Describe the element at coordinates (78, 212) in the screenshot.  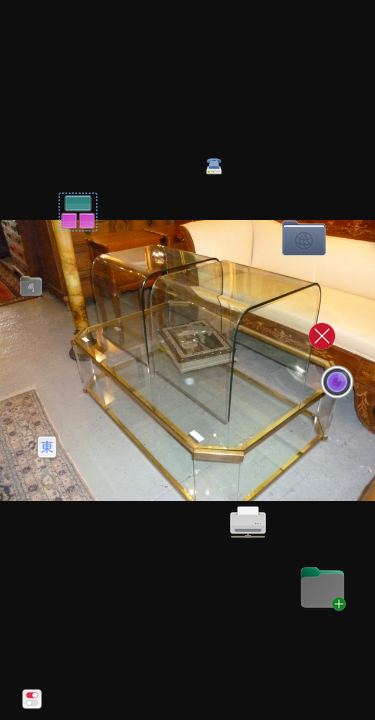
I see `select all items in the current view` at that location.